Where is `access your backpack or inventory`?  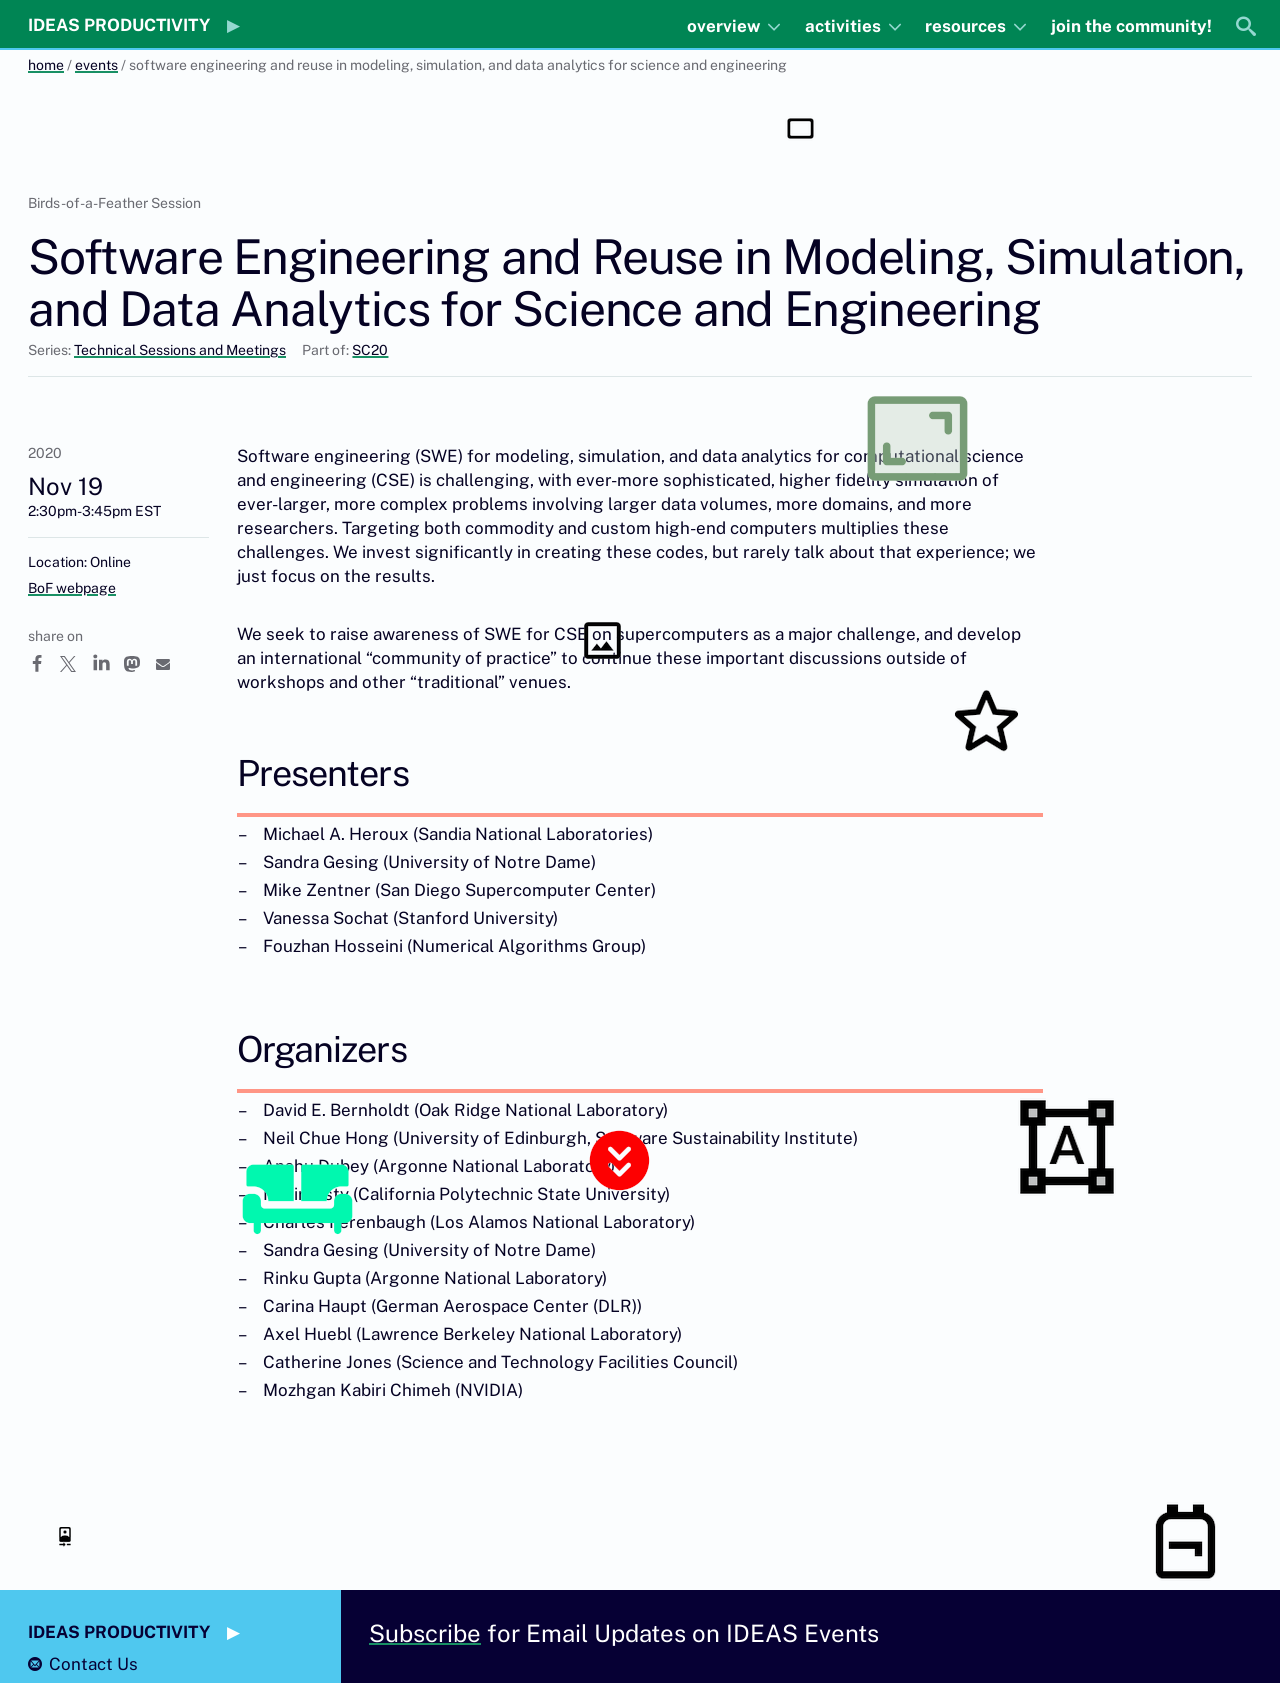 access your backpack or inventory is located at coordinates (1185, 1541).